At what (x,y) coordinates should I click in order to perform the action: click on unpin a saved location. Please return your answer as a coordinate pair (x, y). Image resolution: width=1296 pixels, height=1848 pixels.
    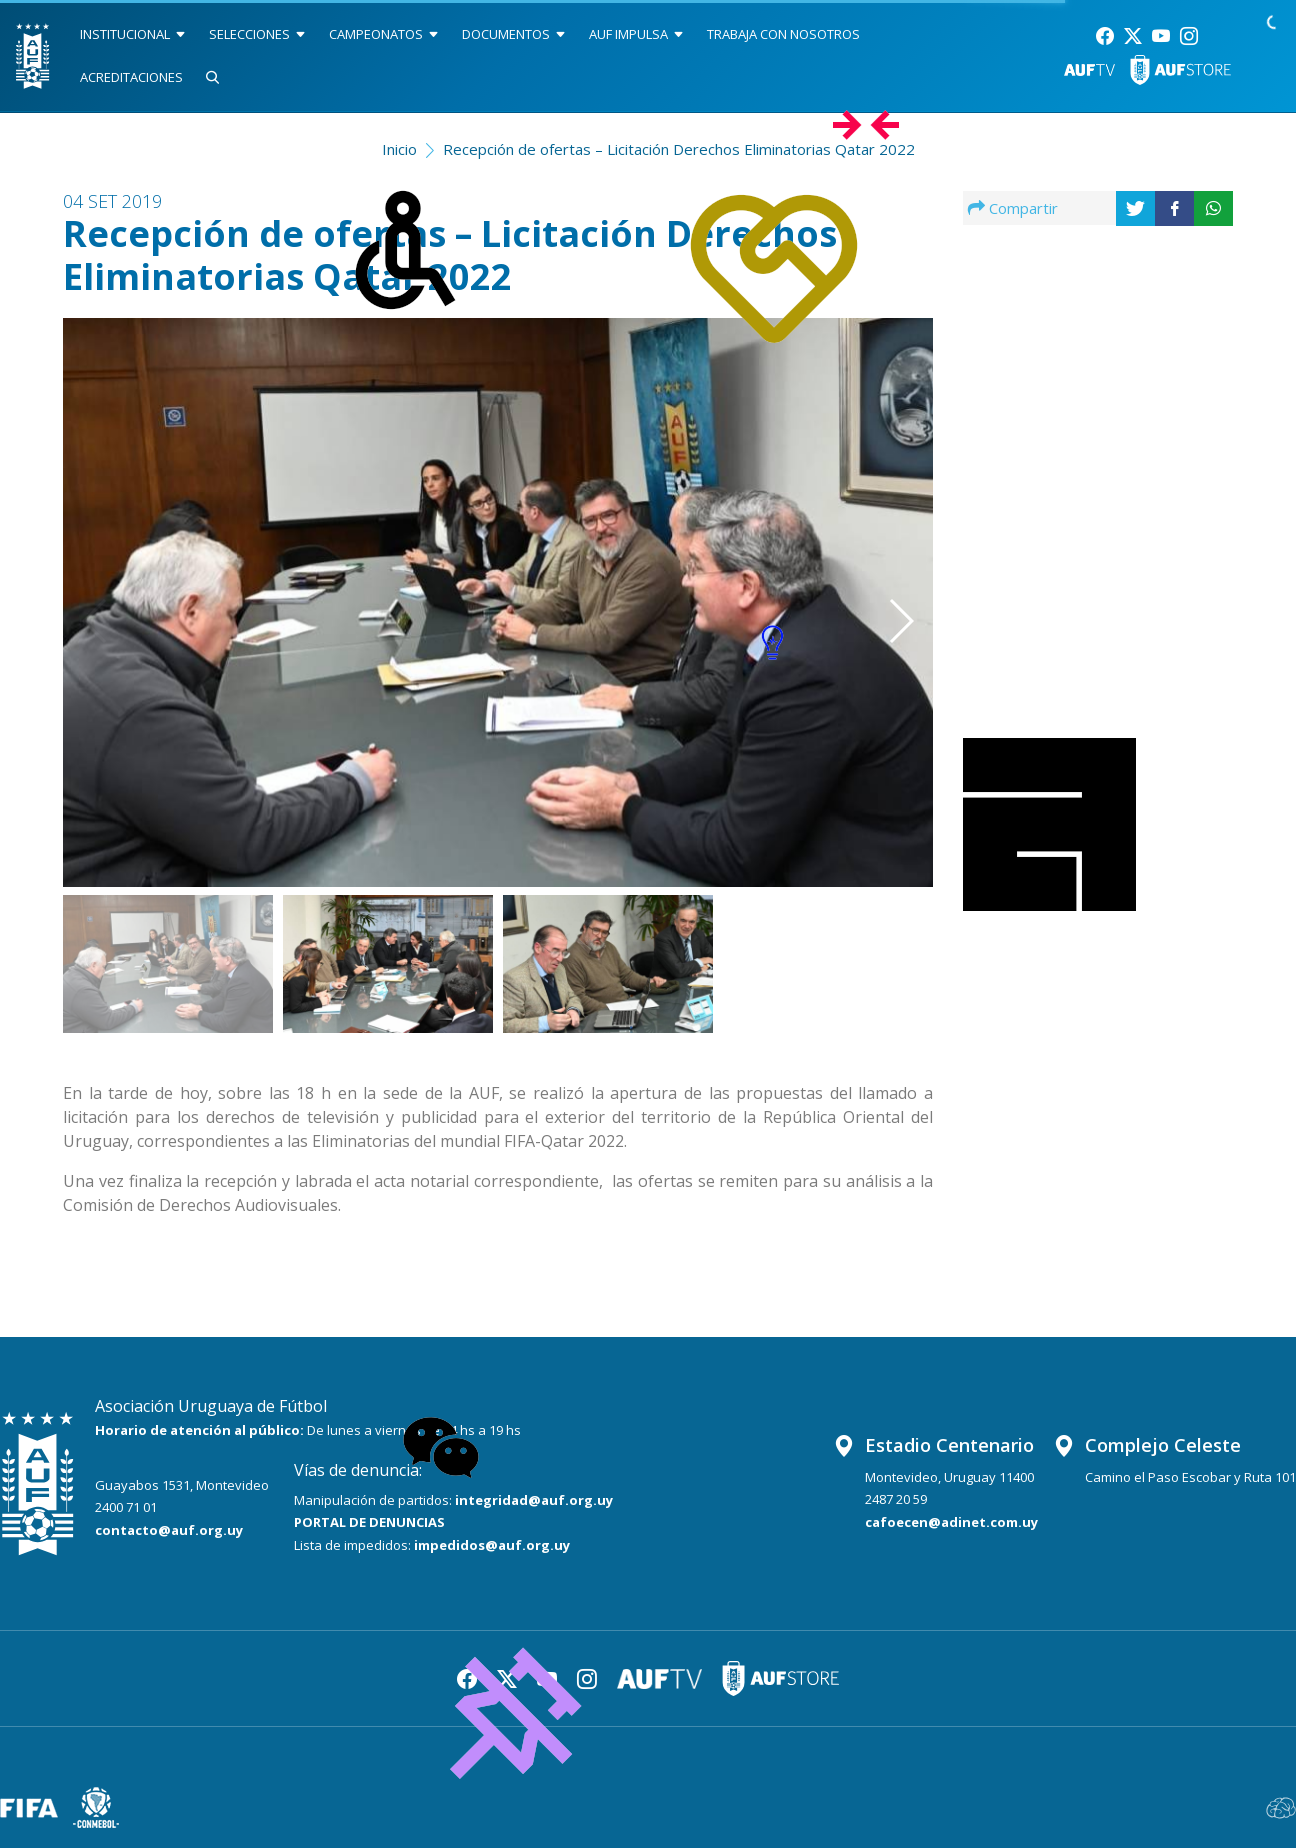
    Looking at the image, I should click on (510, 1718).